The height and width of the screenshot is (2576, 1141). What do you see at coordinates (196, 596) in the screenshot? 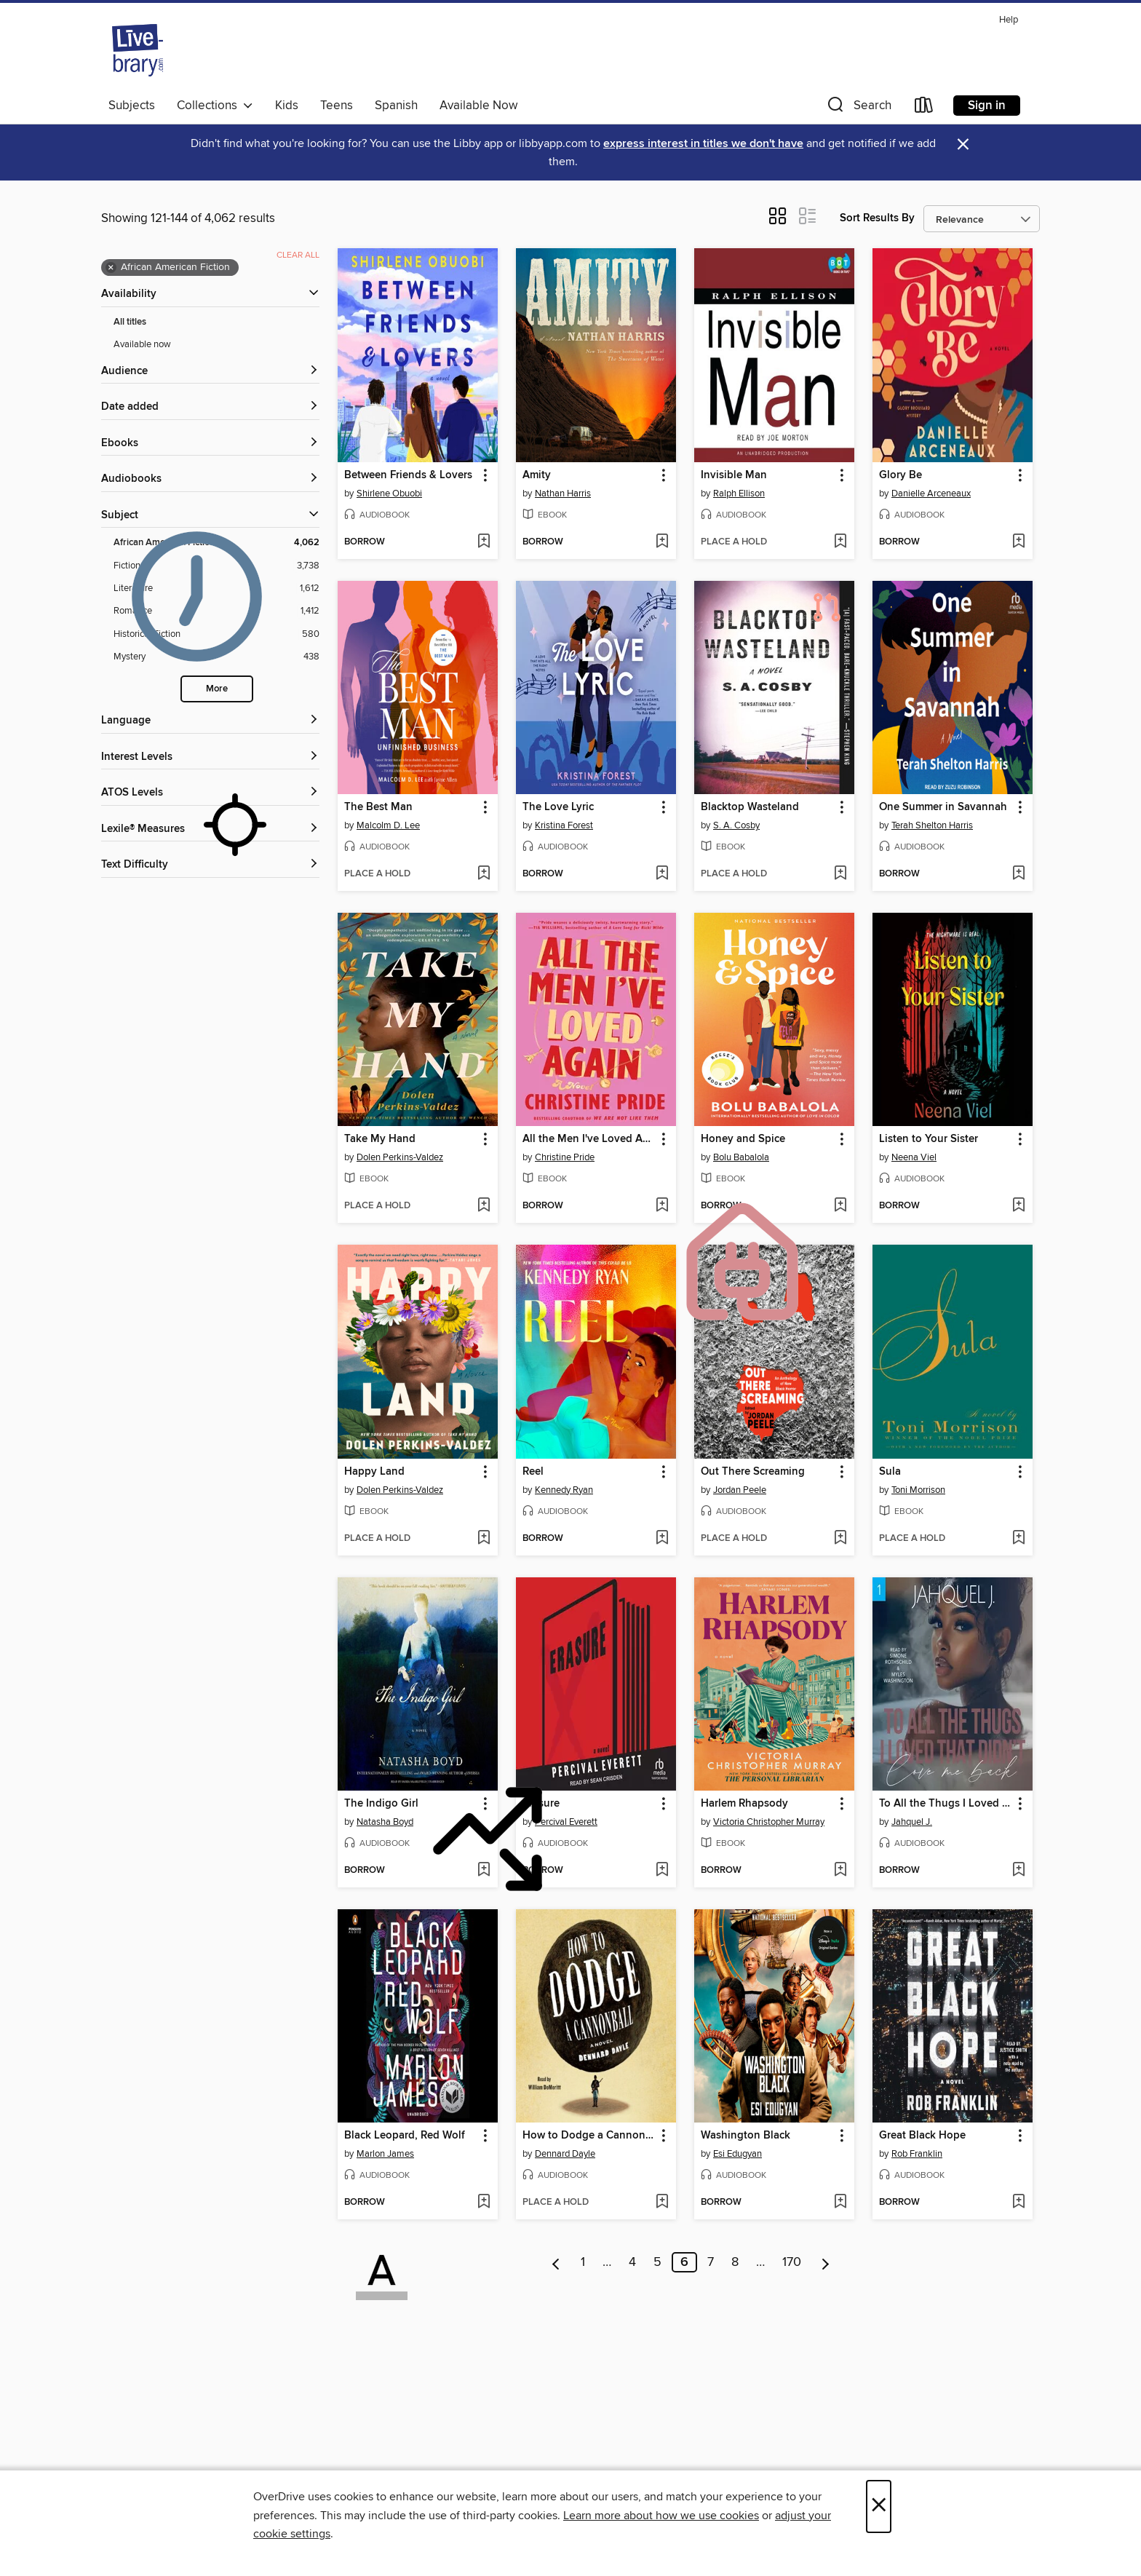
I see `view current time` at bounding box center [196, 596].